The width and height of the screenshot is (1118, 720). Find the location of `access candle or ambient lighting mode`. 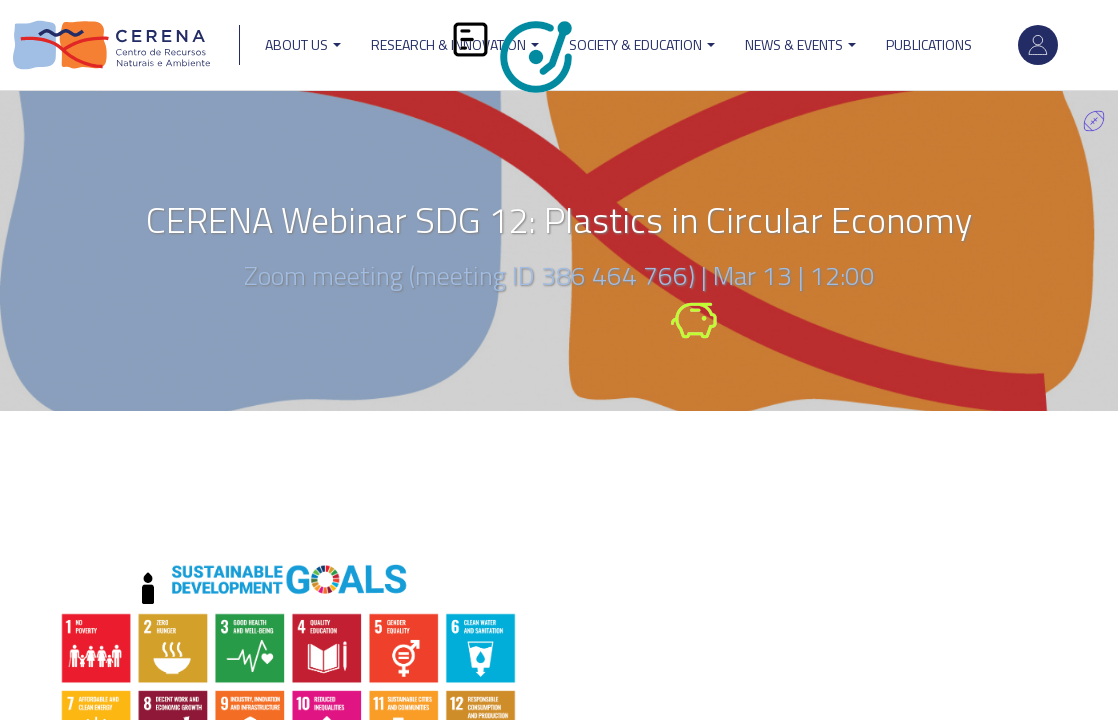

access candle or ambient lighting mode is located at coordinates (148, 589).